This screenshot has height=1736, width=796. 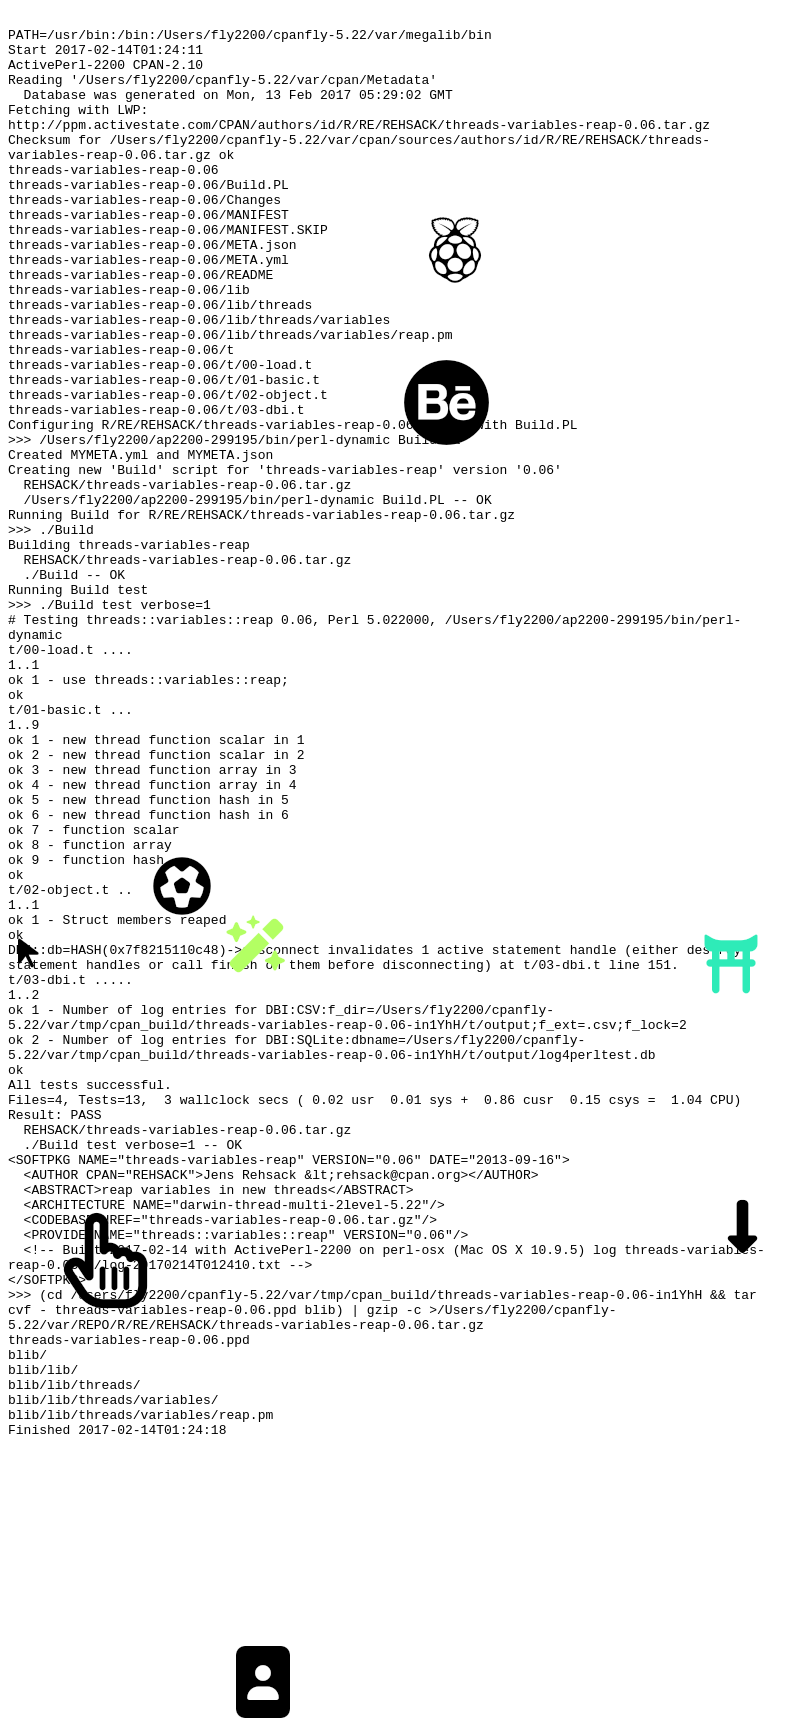 I want to click on scroll down to see more content, so click(x=742, y=1226).